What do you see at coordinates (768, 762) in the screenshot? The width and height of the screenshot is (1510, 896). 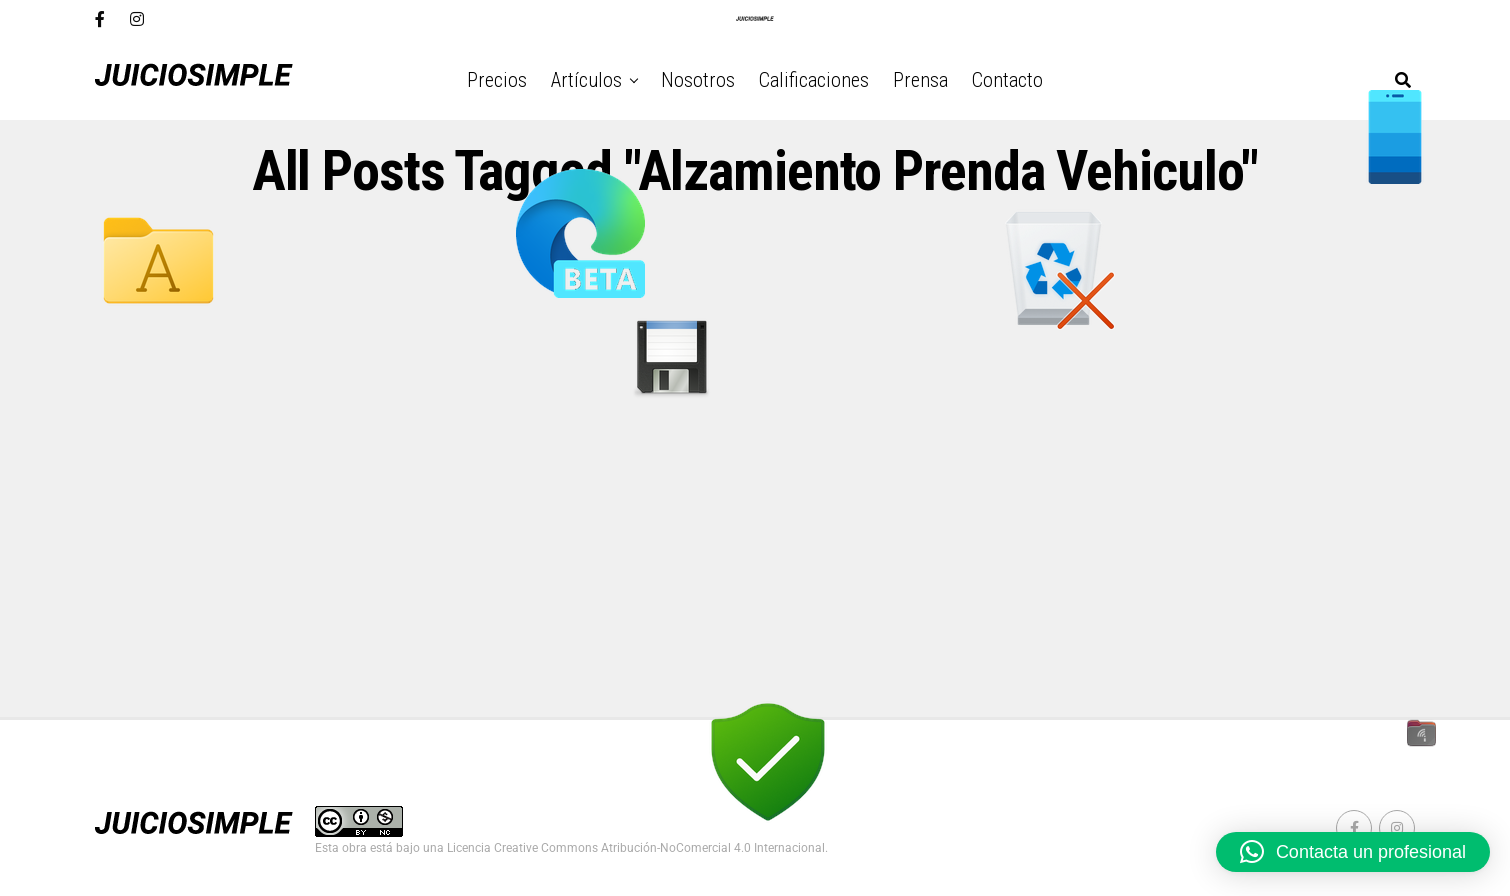 I see `indicates system security check passed` at bounding box center [768, 762].